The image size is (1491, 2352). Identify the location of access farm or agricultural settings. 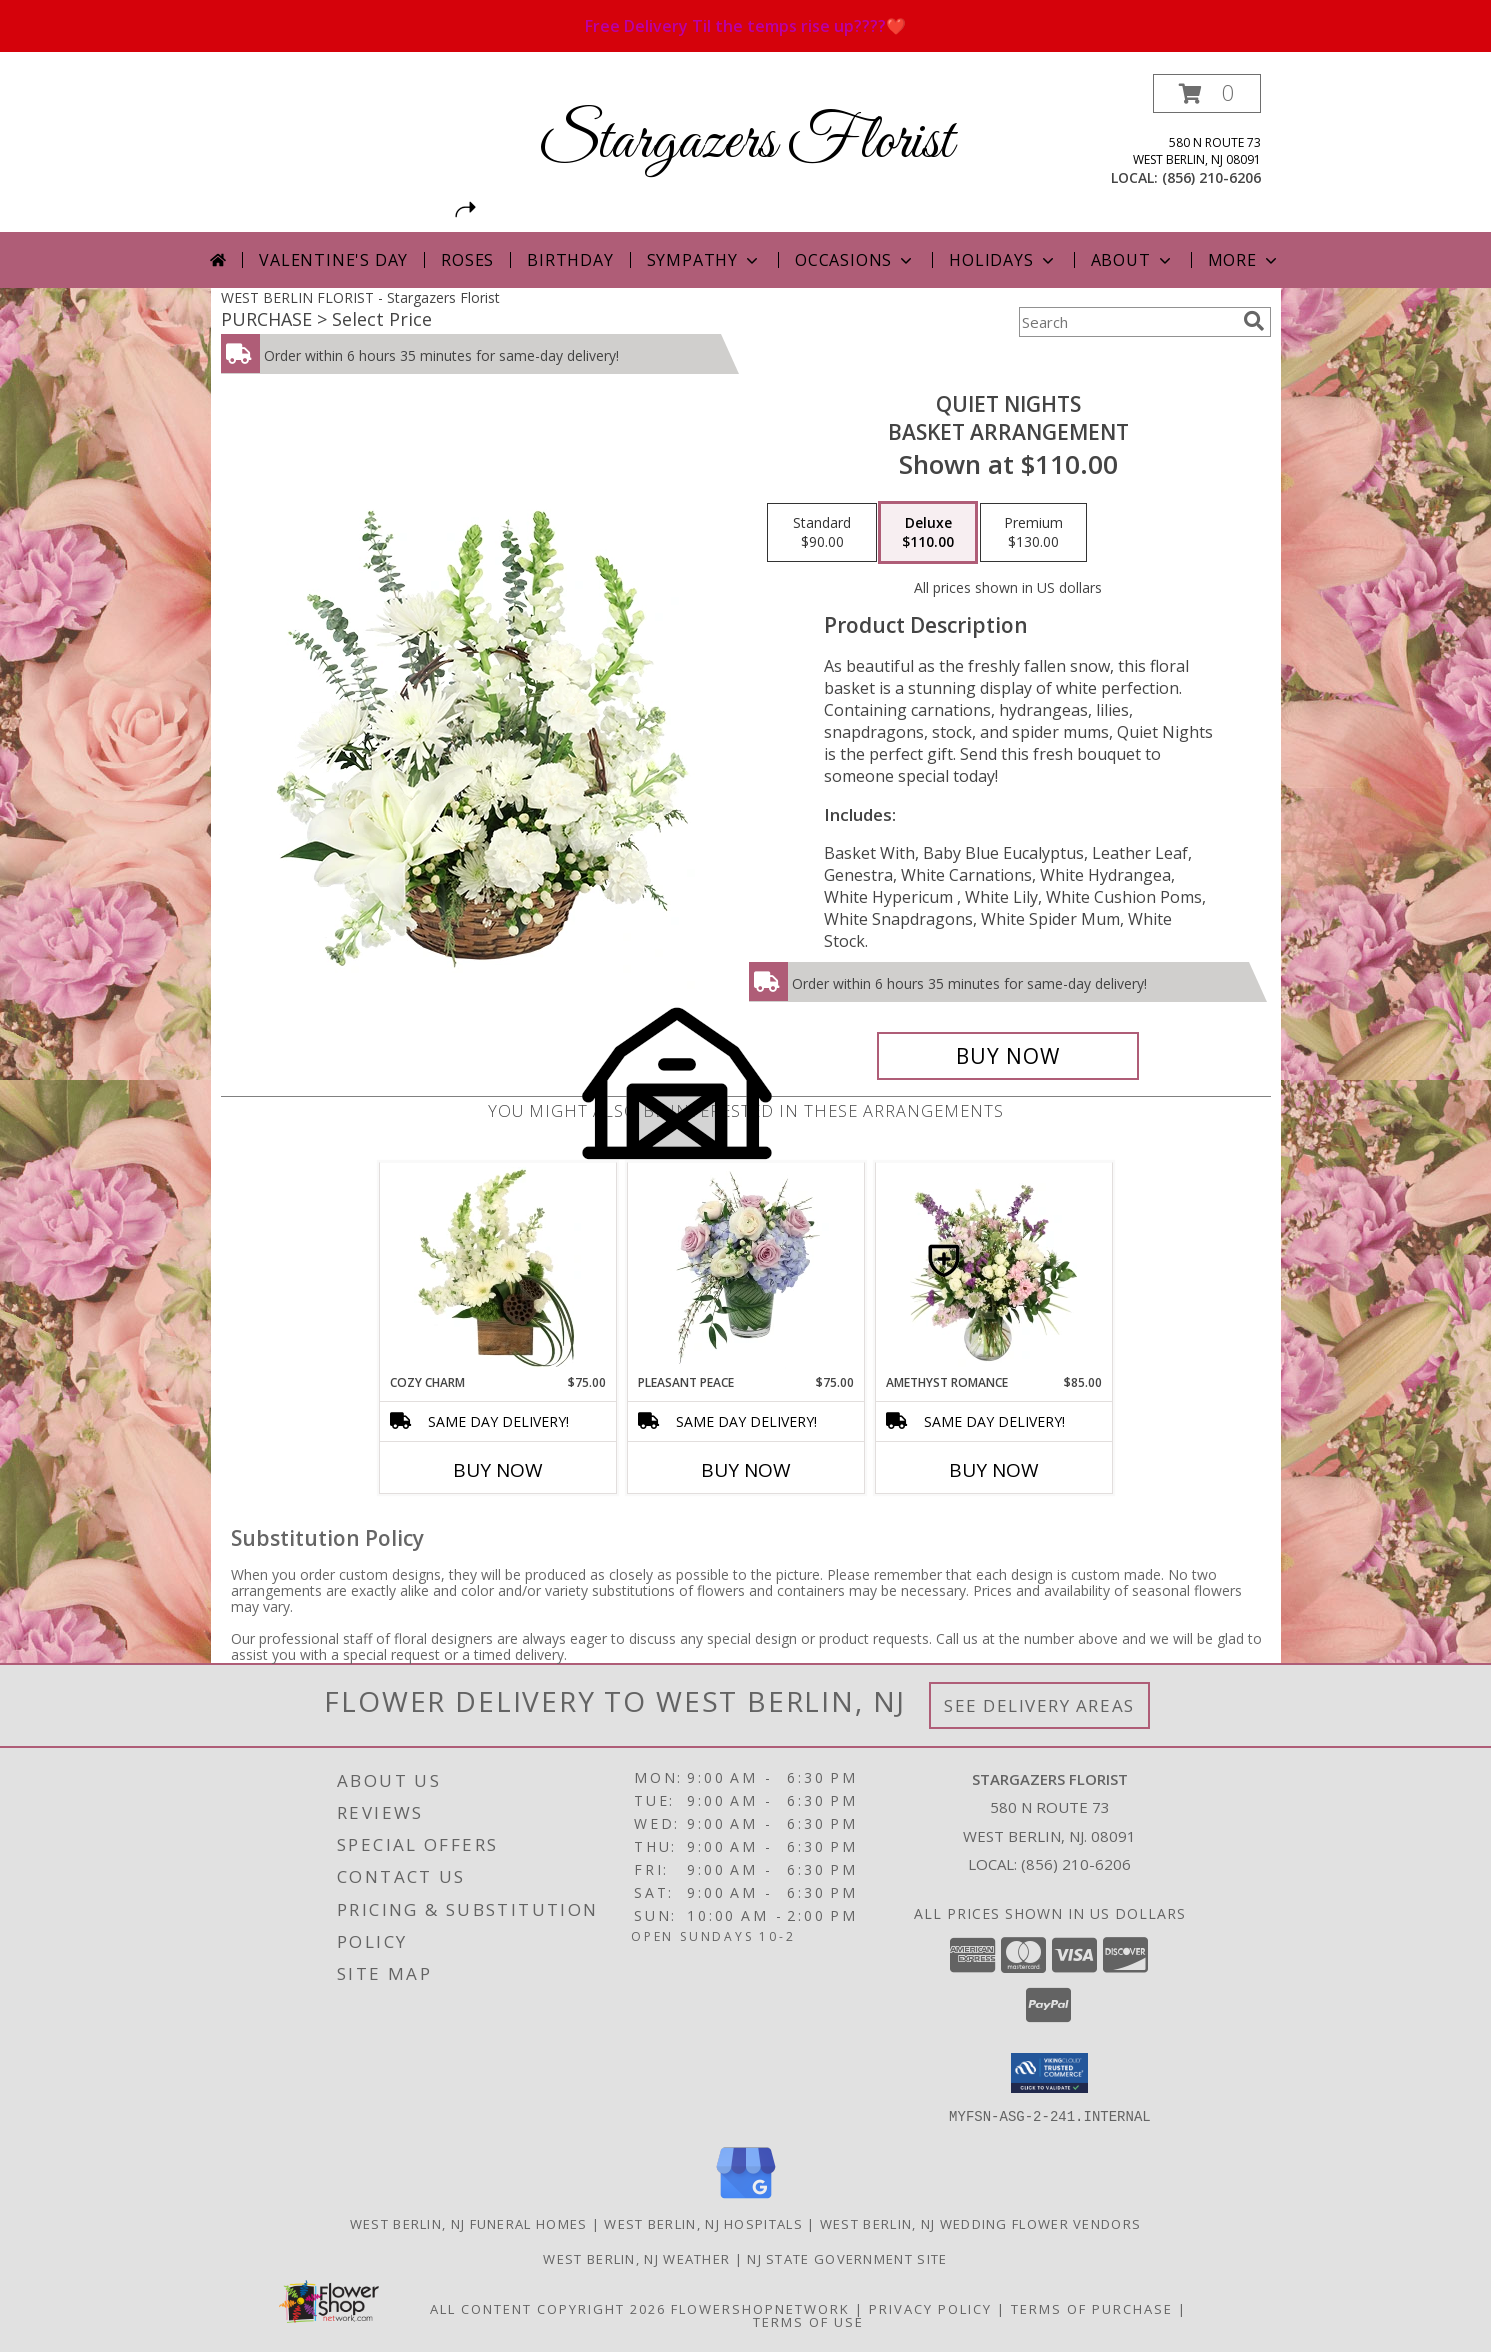
(677, 1096).